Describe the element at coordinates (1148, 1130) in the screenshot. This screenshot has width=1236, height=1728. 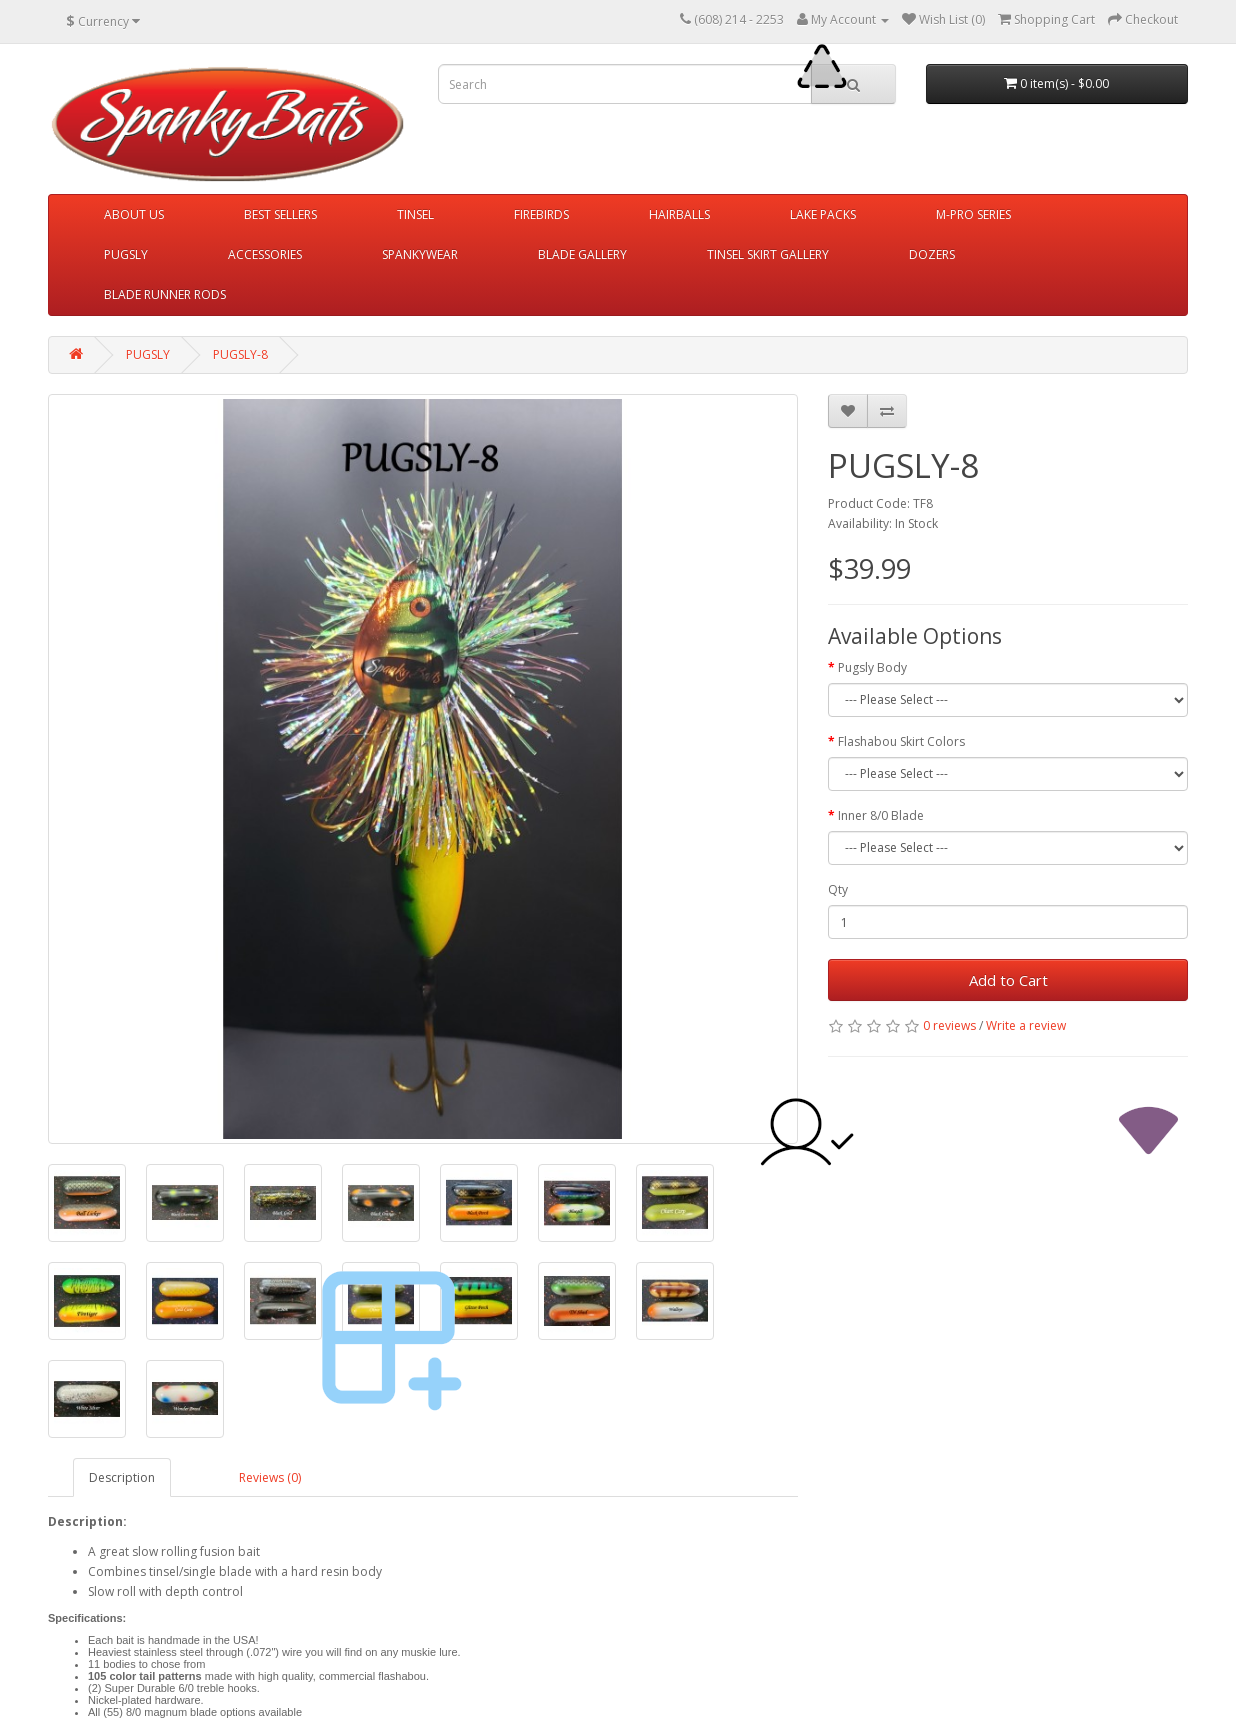
I see `indicates strong wifi signal strength` at that location.